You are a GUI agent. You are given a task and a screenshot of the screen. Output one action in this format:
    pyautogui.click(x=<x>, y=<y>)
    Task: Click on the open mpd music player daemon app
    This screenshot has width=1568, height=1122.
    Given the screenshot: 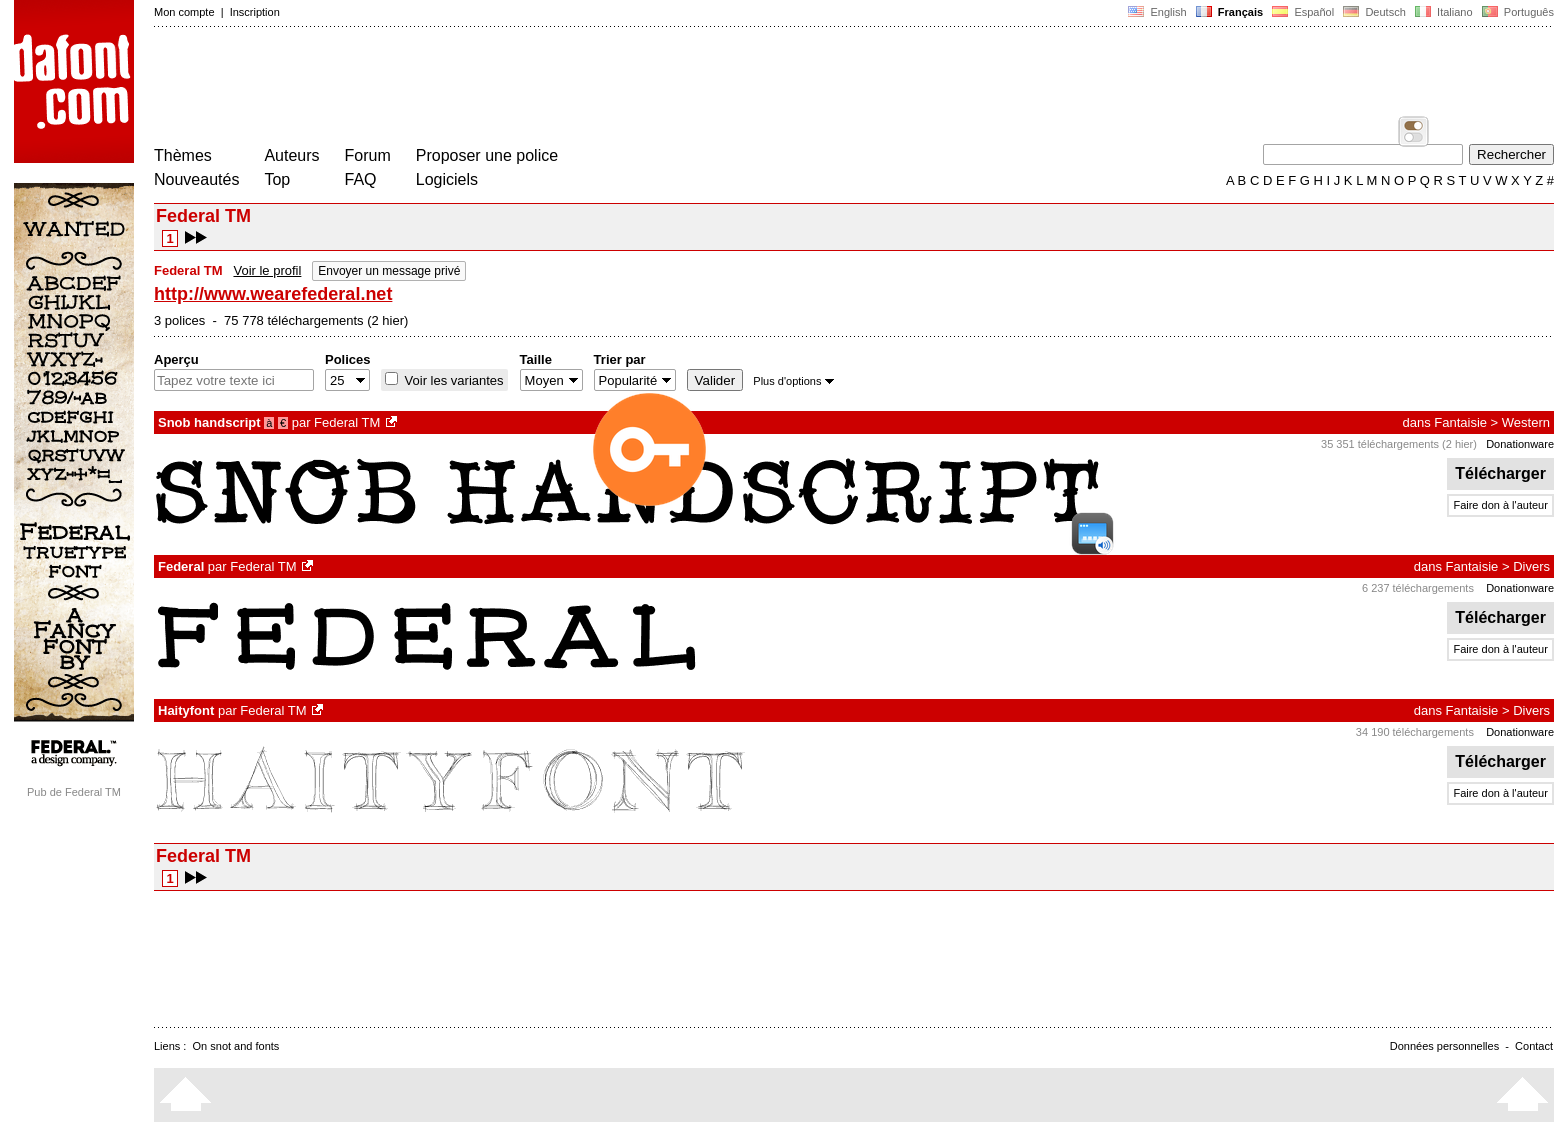 What is the action you would take?
    pyautogui.click(x=1092, y=533)
    